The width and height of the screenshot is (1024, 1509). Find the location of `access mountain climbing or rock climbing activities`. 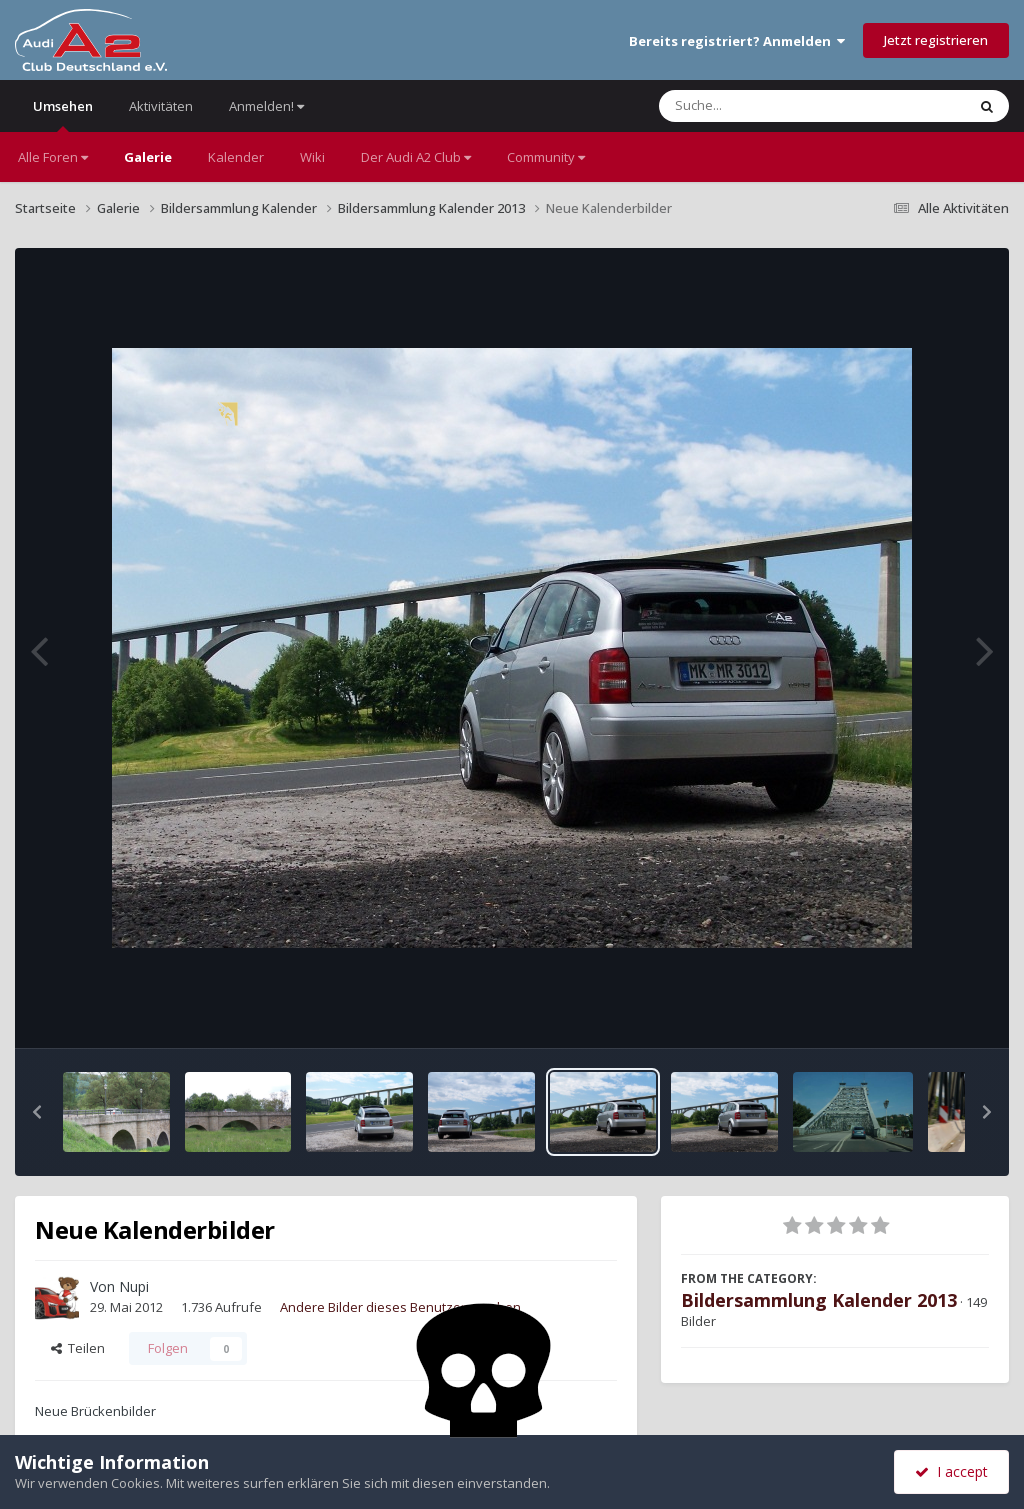

access mountain climbing or rock climbing activities is located at coordinates (226, 414).